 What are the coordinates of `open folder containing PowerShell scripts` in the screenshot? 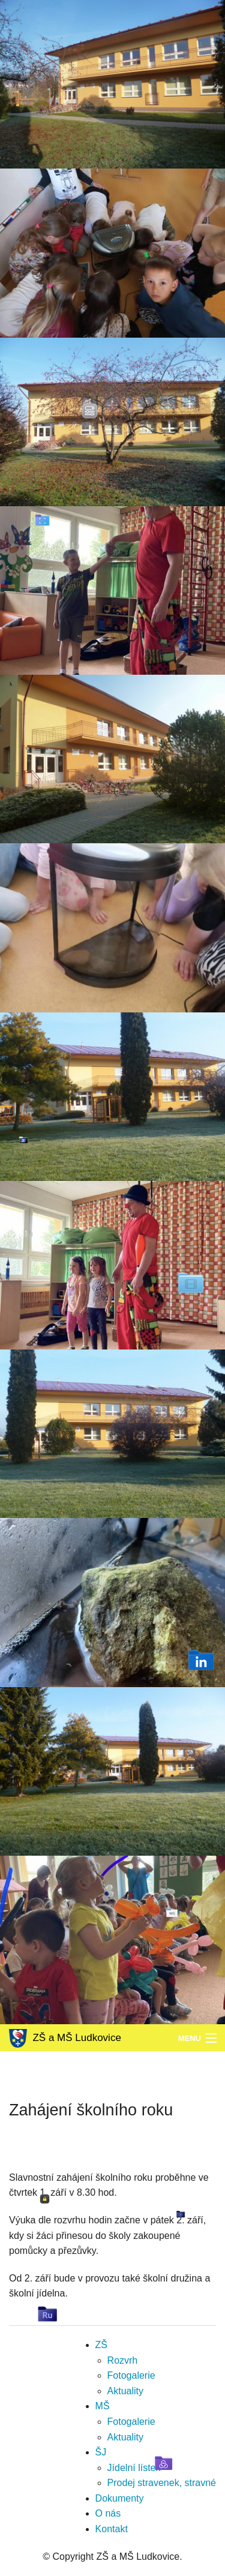 It's located at (23, 1140).